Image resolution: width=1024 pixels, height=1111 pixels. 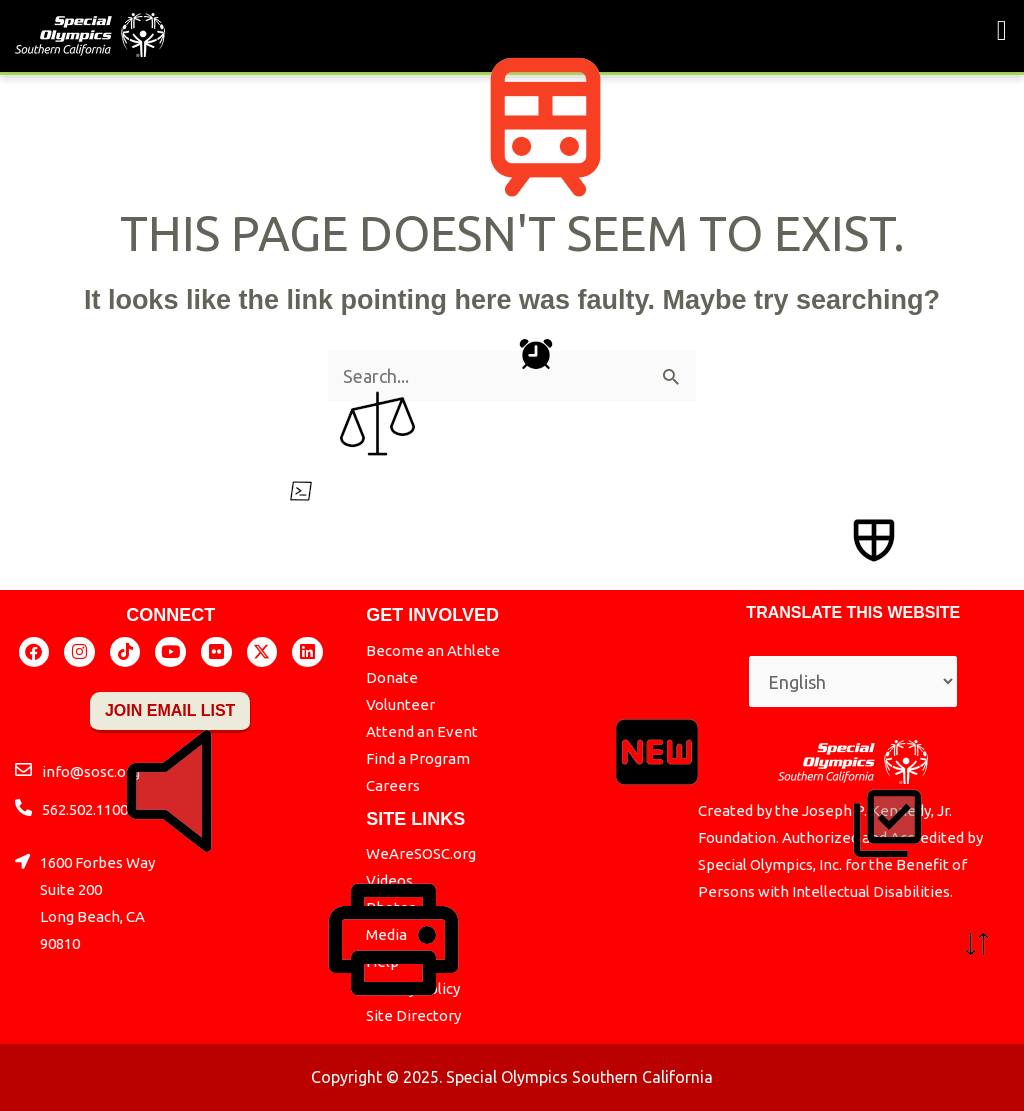 What do you see at coordinates (657, 752) in the screenshot?
I see `indicates new content or recently added items` at bounding box center [657, 752].